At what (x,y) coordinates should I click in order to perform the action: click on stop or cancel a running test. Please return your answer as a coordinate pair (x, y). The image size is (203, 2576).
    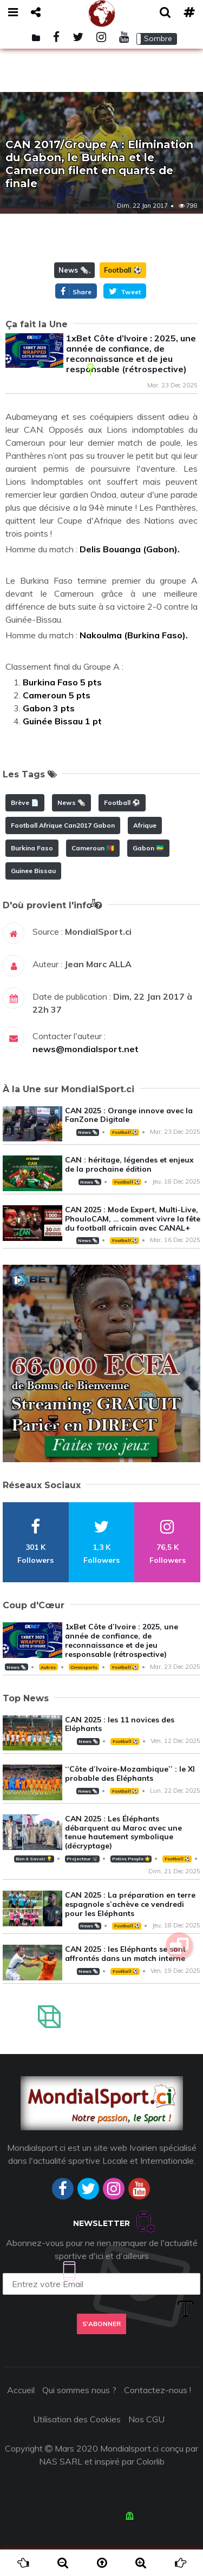
    Looking at the image, I should click on (94, 903).